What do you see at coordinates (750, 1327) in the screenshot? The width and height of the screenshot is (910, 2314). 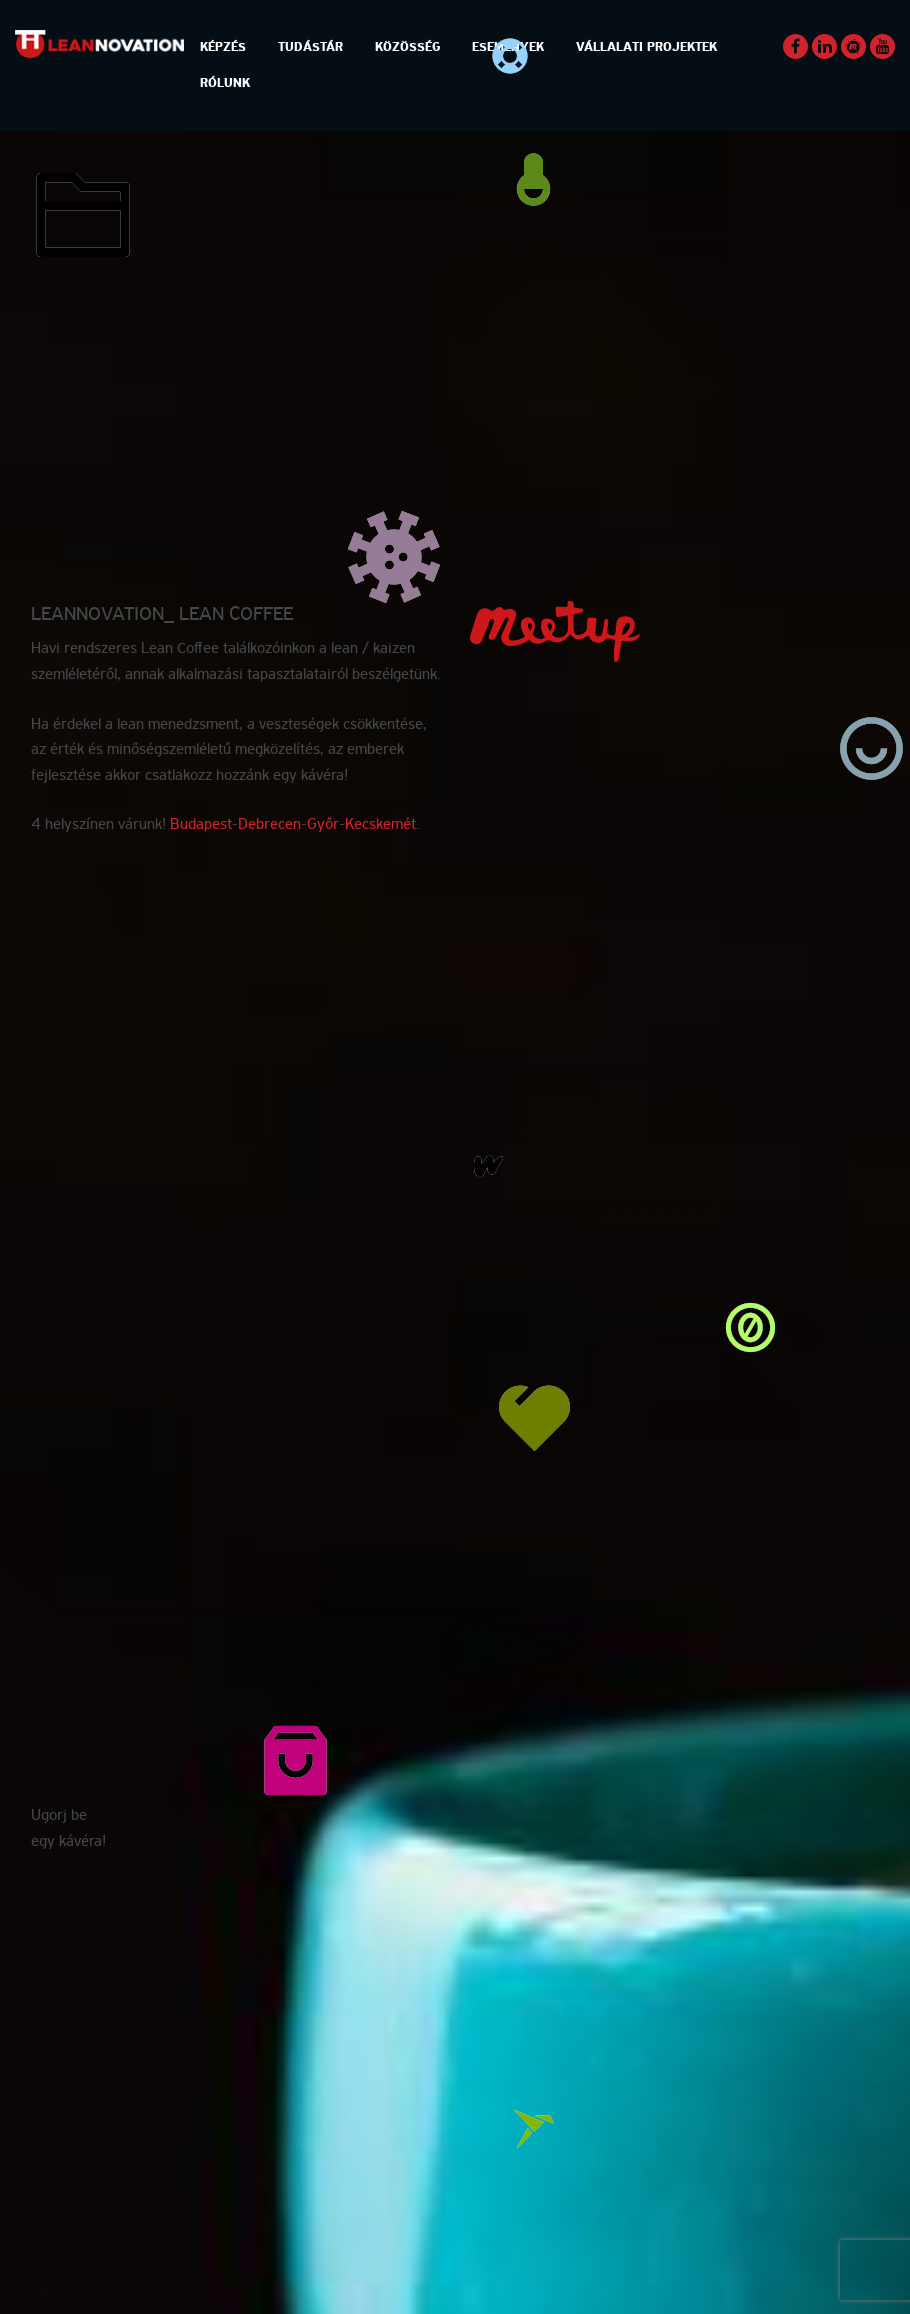 I see `indicates content is in the public domain (CC0 license)` at bounding box center [750, 1327].